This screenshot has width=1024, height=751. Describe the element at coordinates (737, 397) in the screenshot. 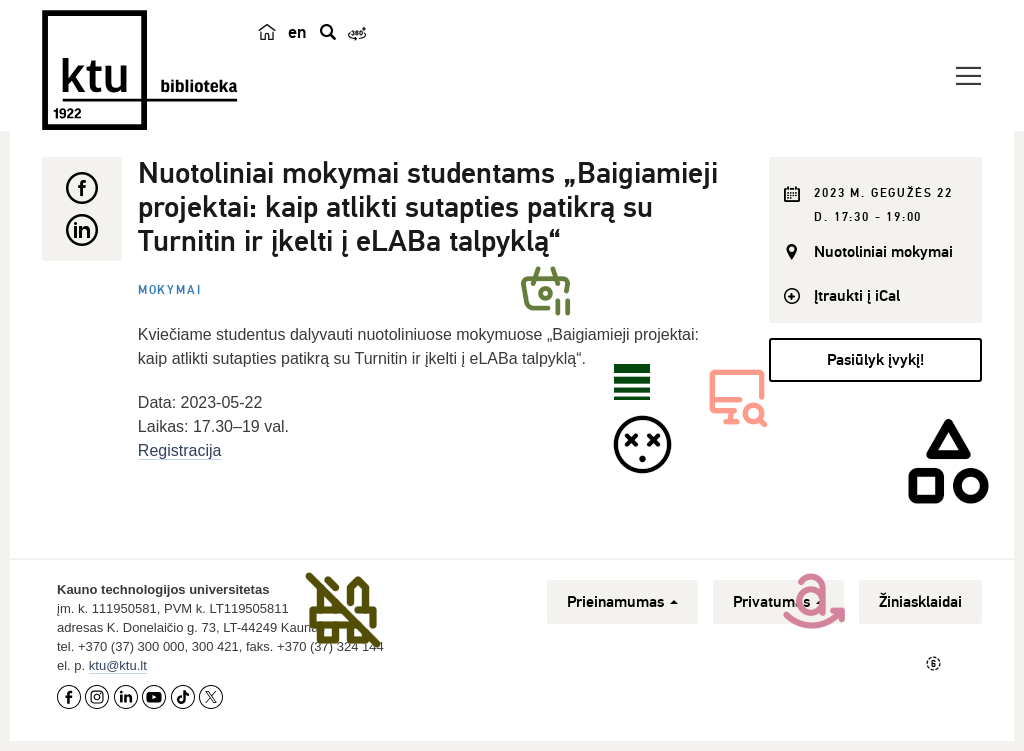

I see `search for connected devices on your network` at that location.